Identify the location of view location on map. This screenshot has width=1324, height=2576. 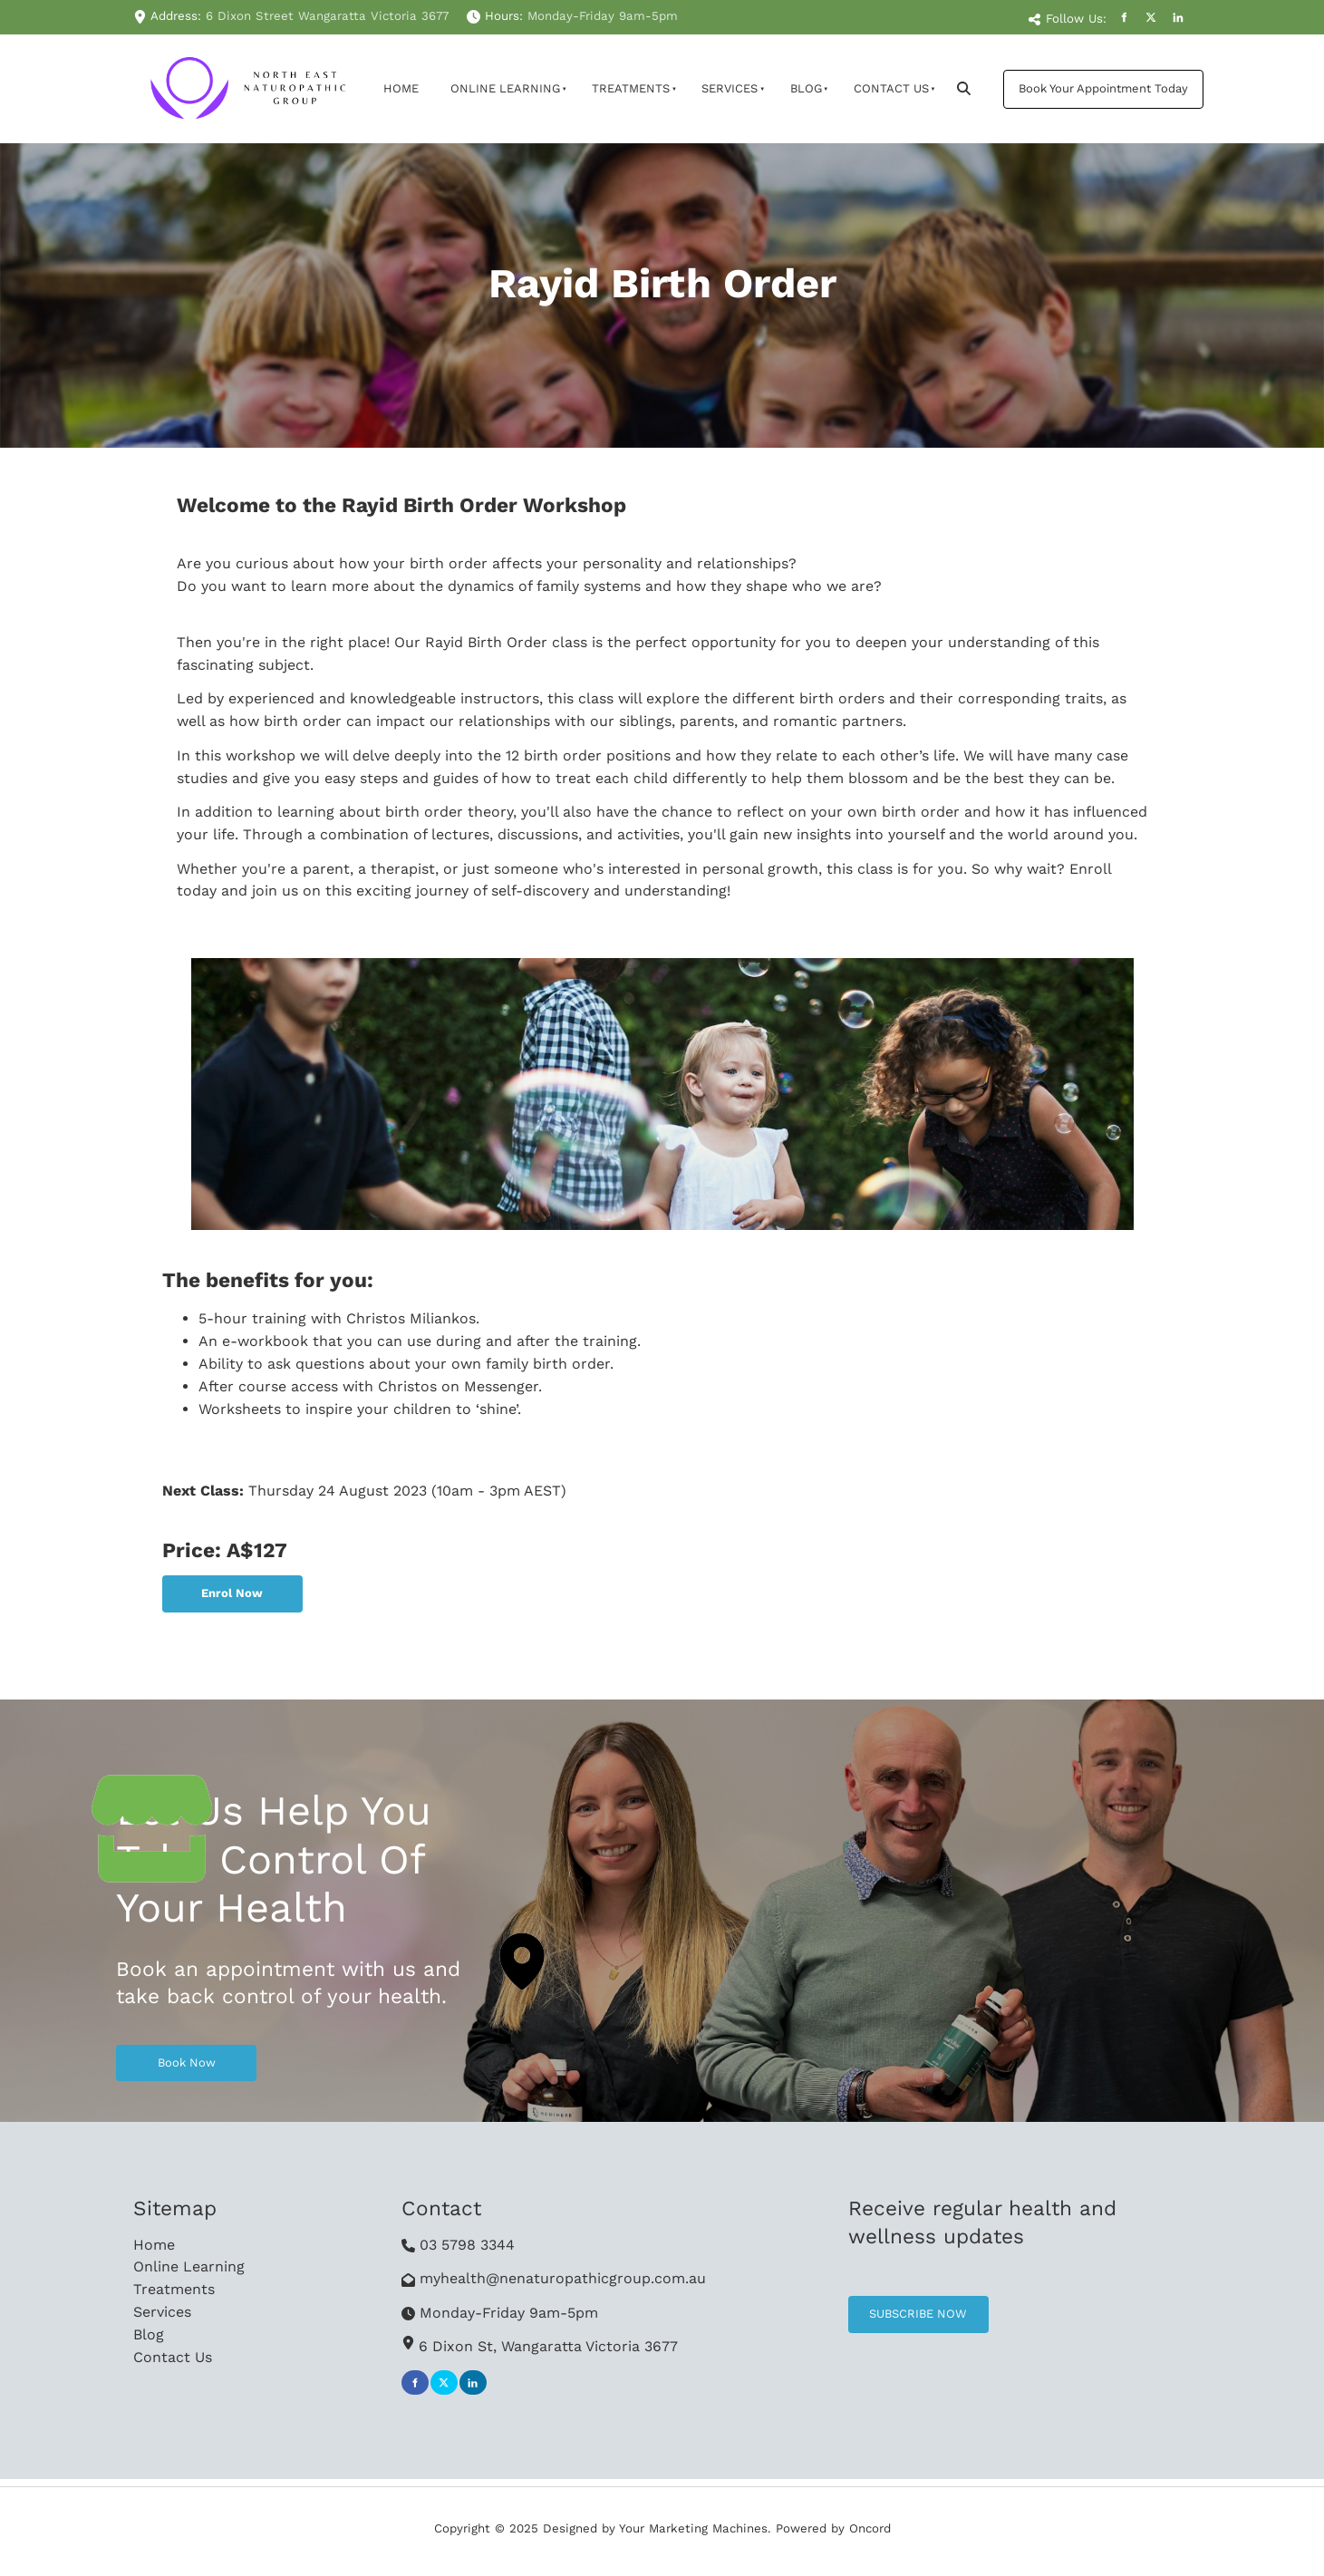
(522, 1961).